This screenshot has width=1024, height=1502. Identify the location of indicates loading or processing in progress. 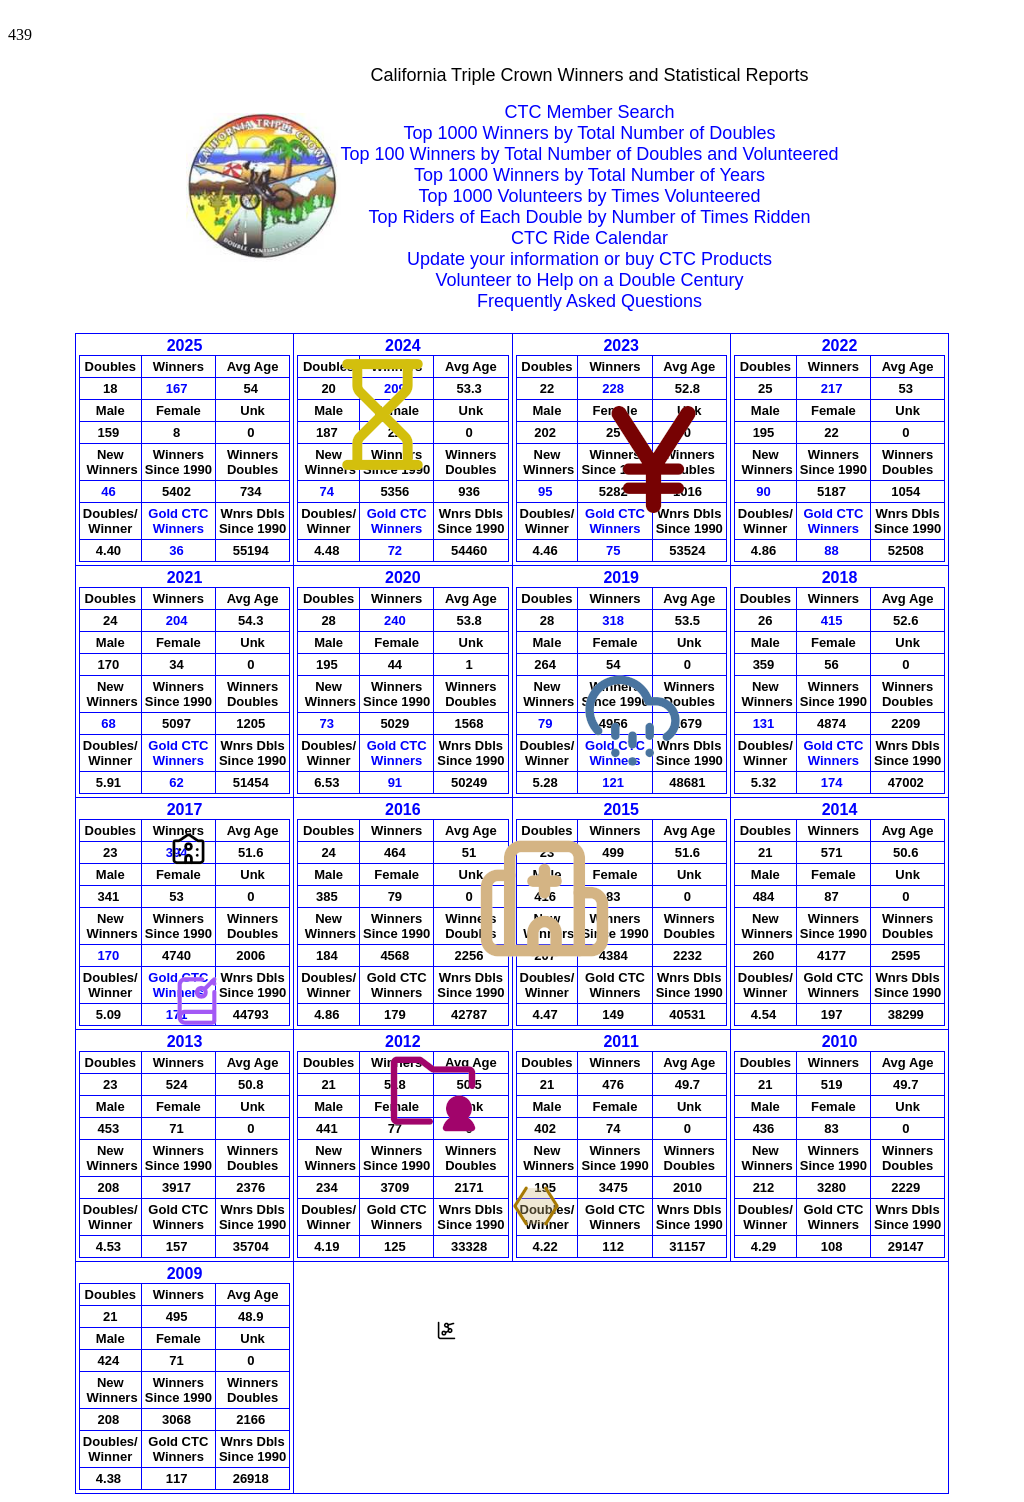
(382, 414).